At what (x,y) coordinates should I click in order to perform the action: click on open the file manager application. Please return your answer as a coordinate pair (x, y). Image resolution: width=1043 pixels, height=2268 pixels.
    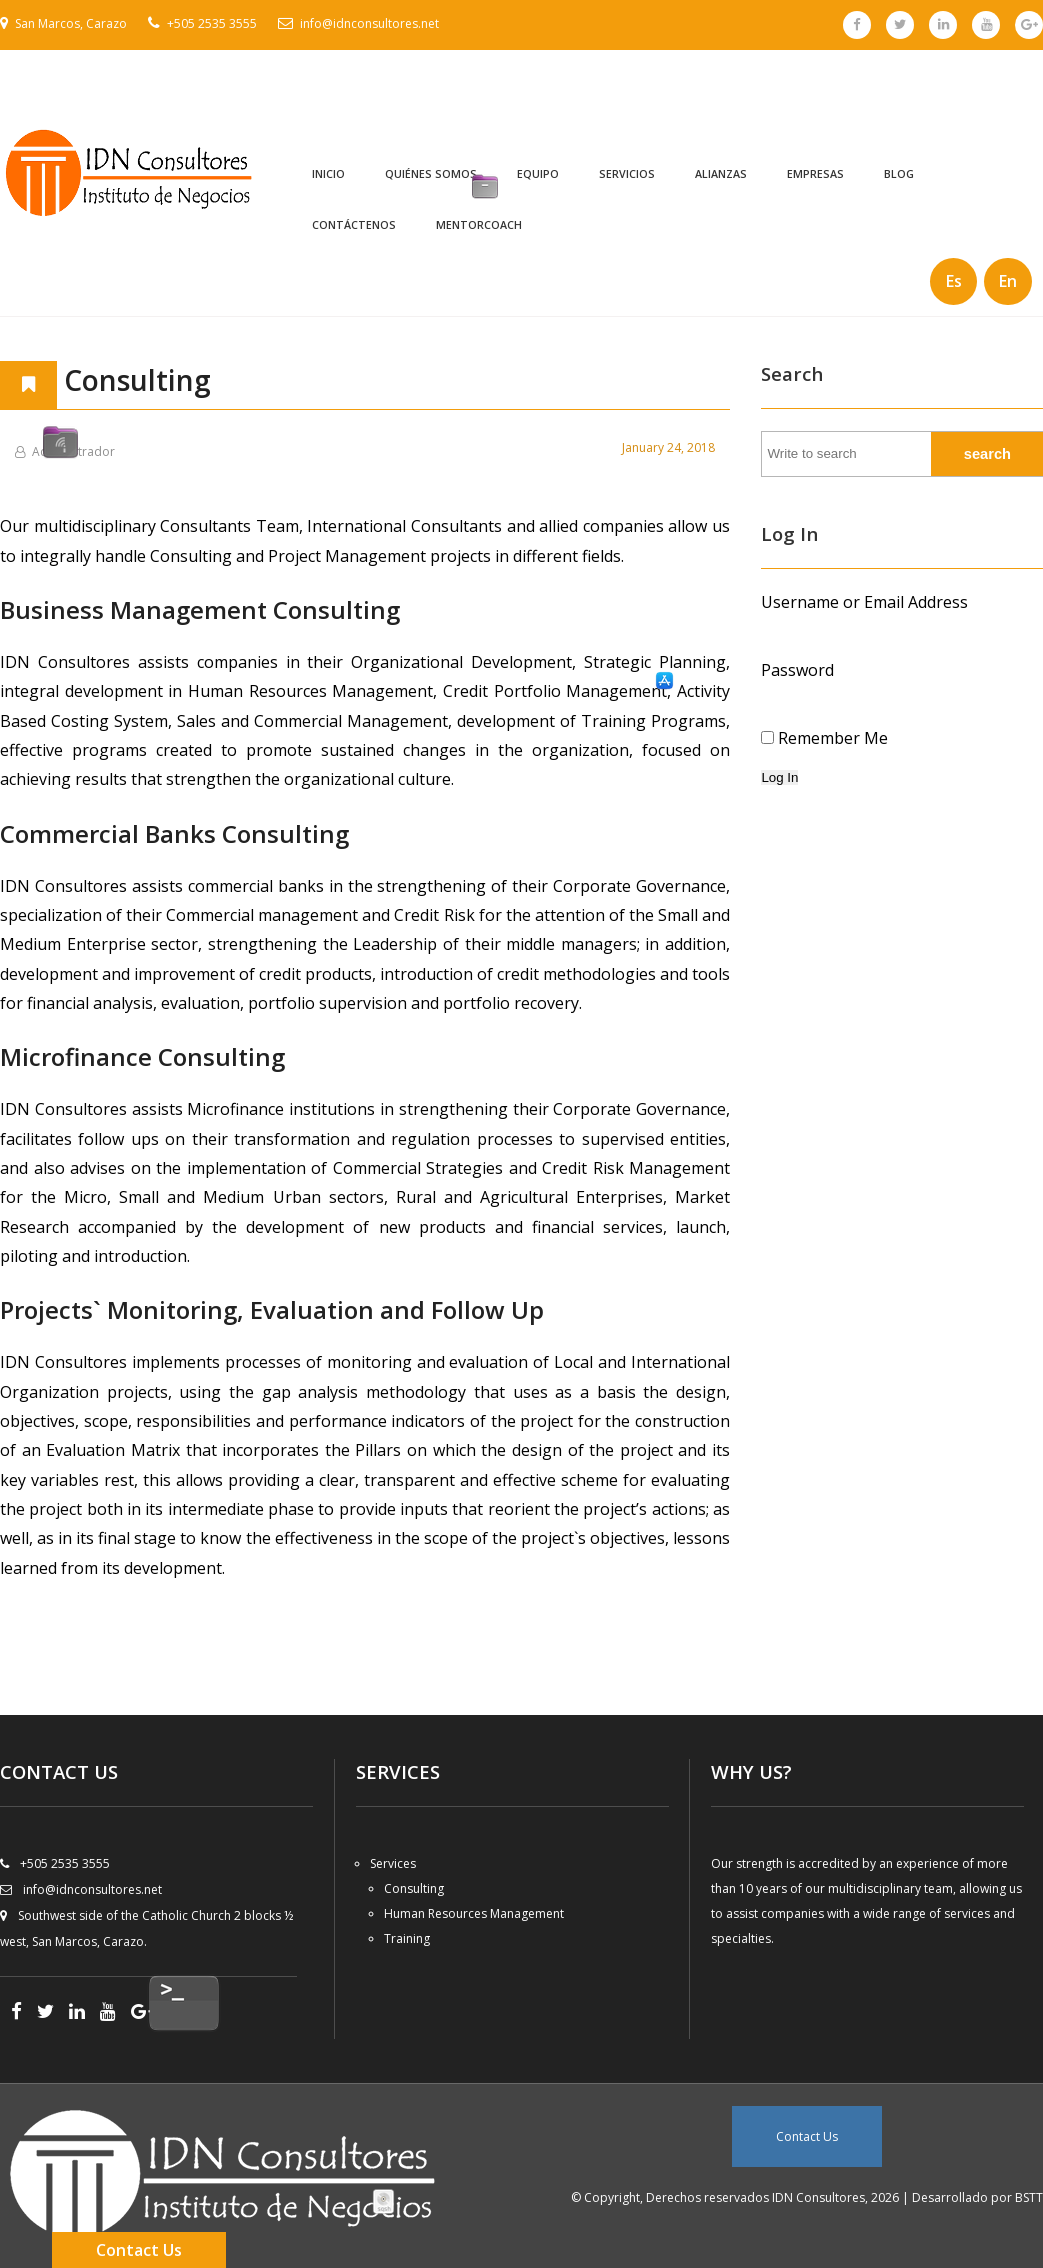
    Looking at the image, I should click on (485, 186).